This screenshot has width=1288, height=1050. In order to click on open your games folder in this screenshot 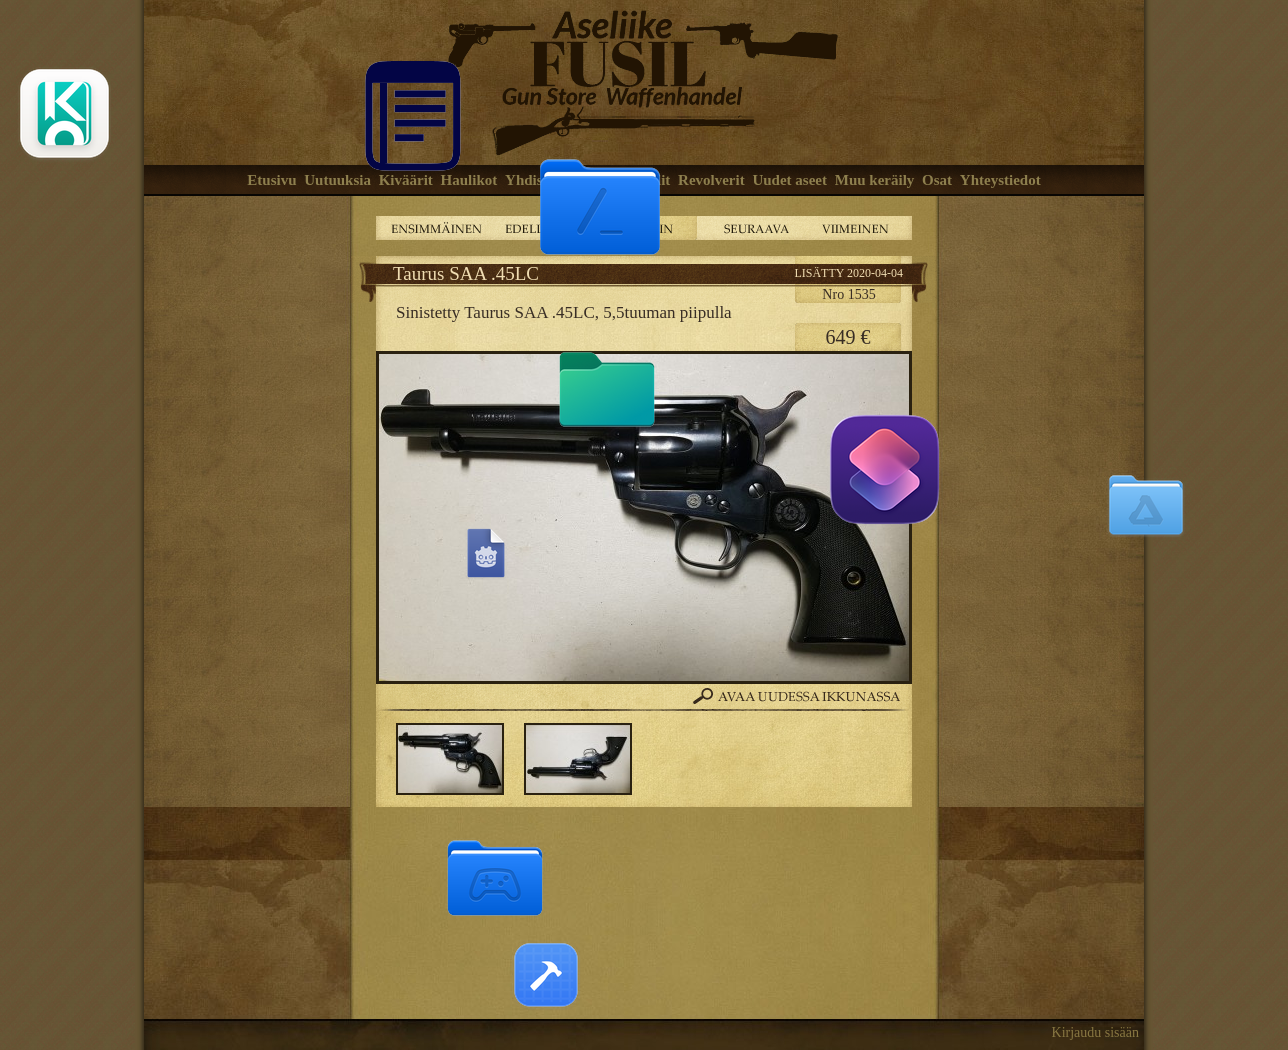, I will do `click(495, 878)`.